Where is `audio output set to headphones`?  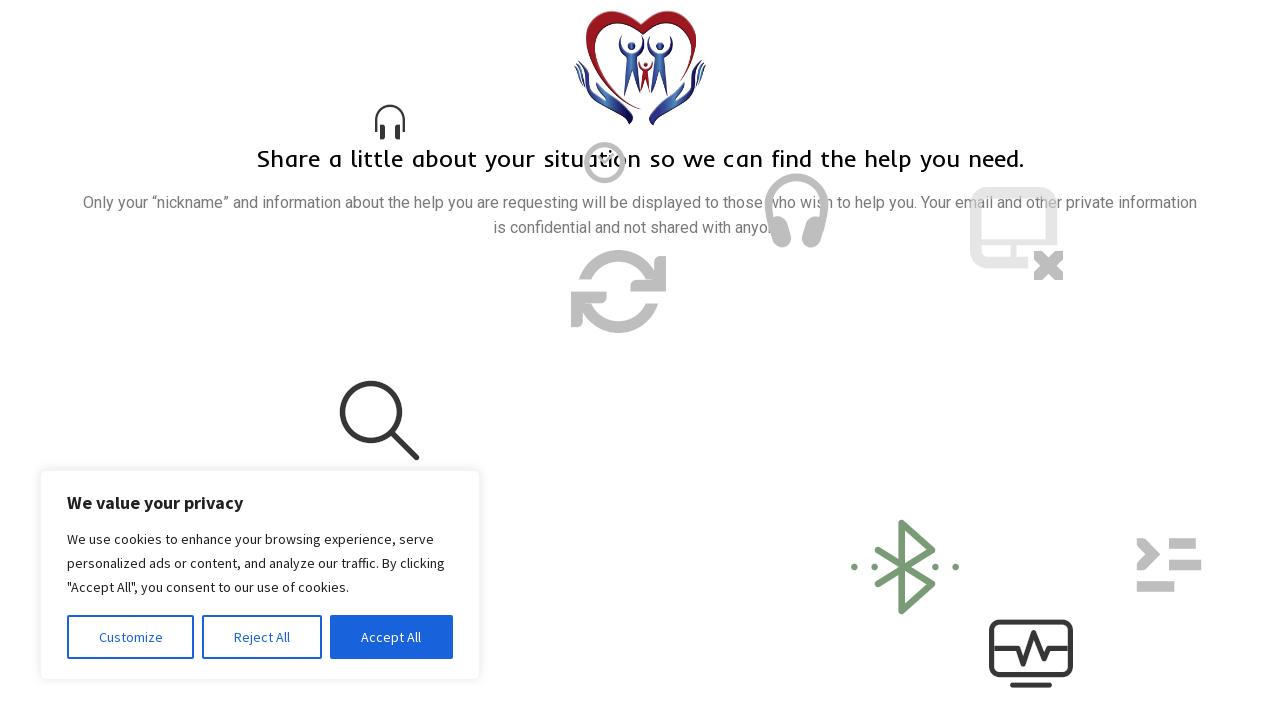
audio output set to headphones is located at coordinates (390, 122).